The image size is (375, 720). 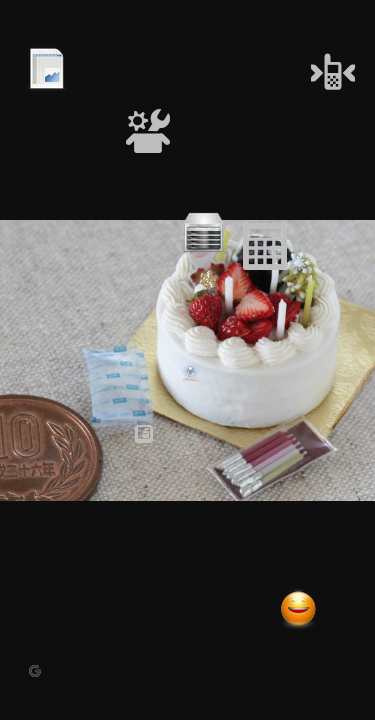 What do you see at coordinates (263, 246) in the screenshot?
I see `open the calculator app` at bounding box center [263, 246].